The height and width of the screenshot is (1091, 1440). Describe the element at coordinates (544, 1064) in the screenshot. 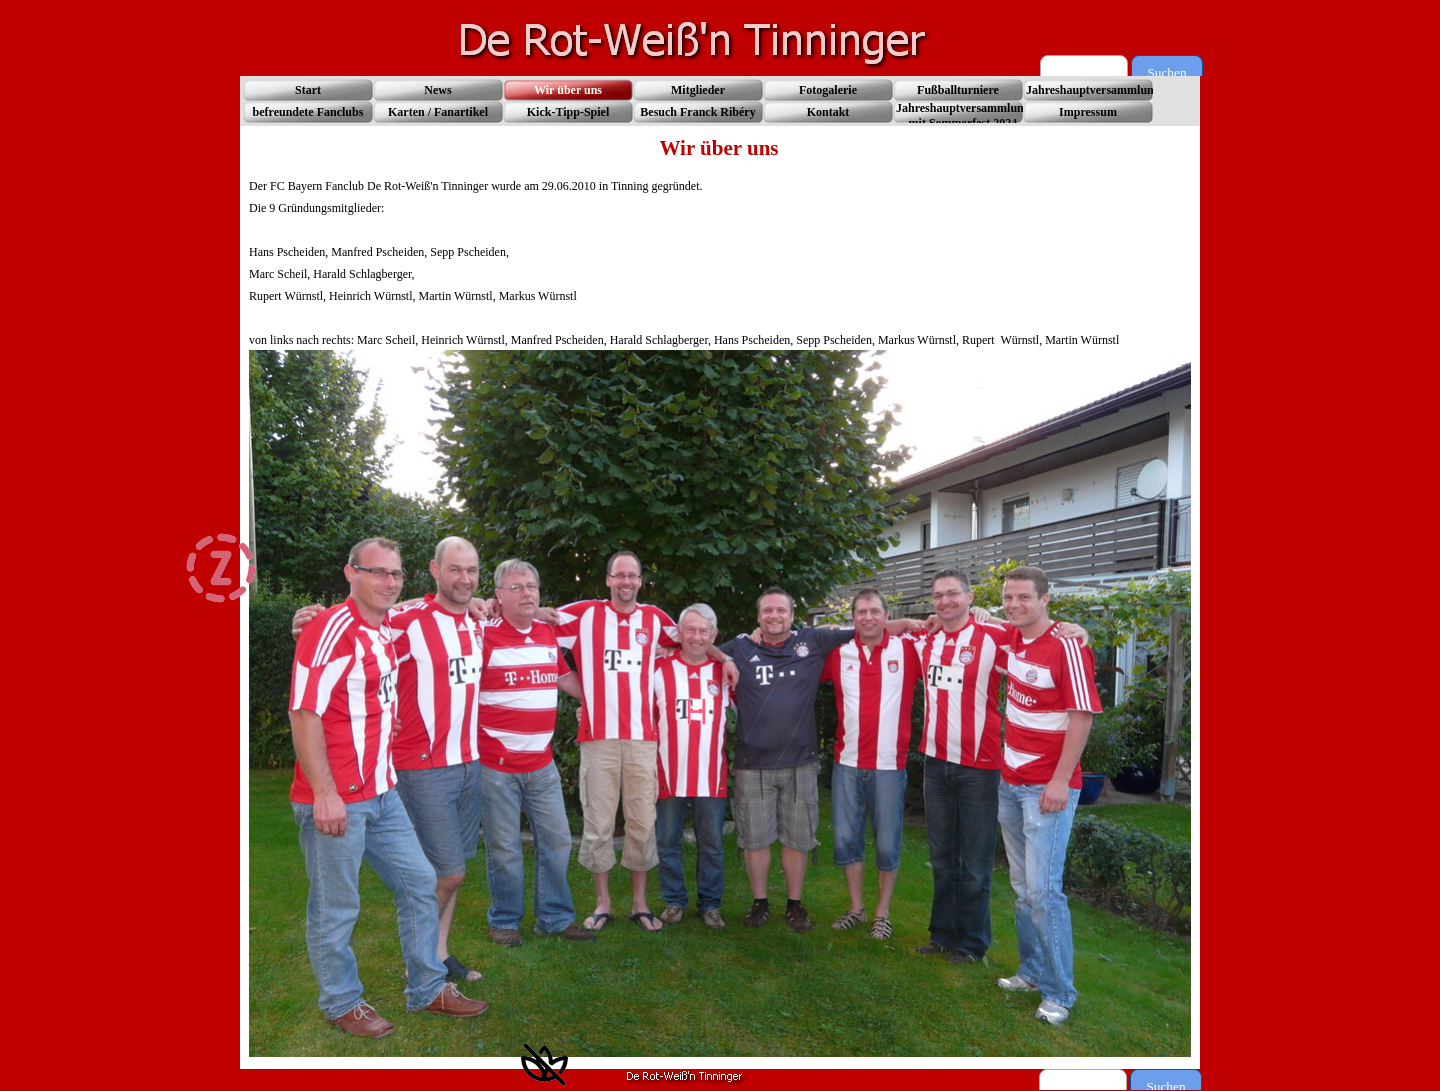

I see `disable plant or garden mode` at that location.